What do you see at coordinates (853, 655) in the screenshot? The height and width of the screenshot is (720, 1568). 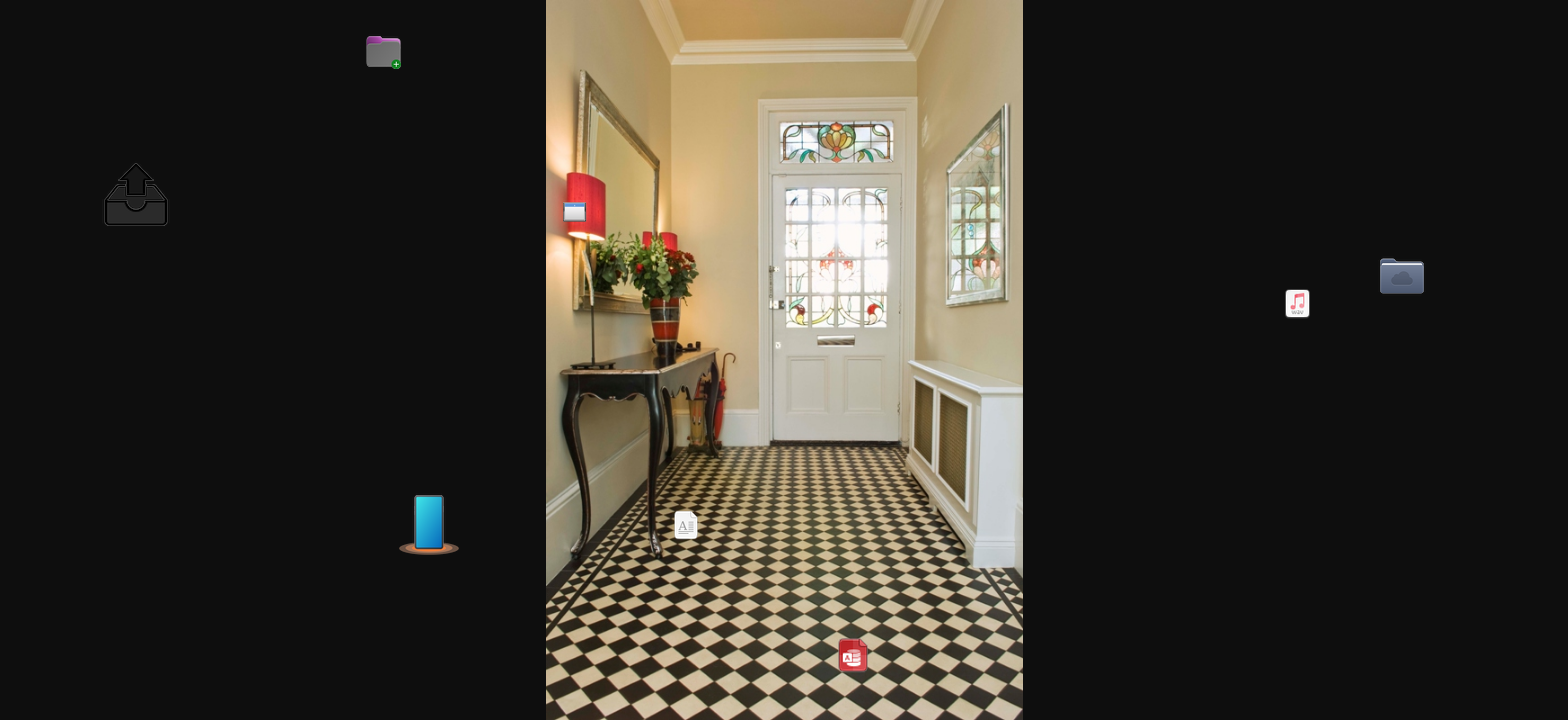 I see `microsoft access database file` at bounding box center [853, 655].